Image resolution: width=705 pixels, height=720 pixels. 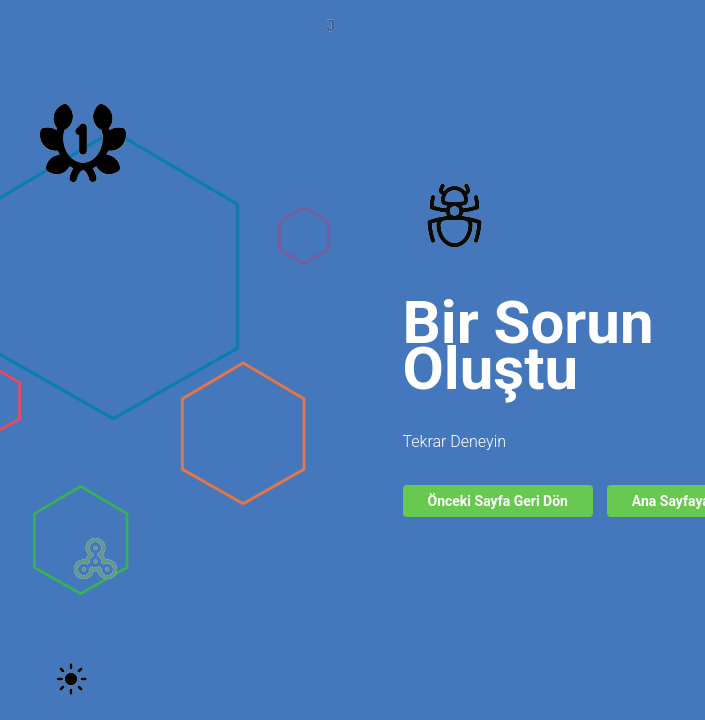 What do you see at coordinates (95, 561) in the screenshot?
I see `indicates loading or processing in progress` at bounding box center [95, 561].